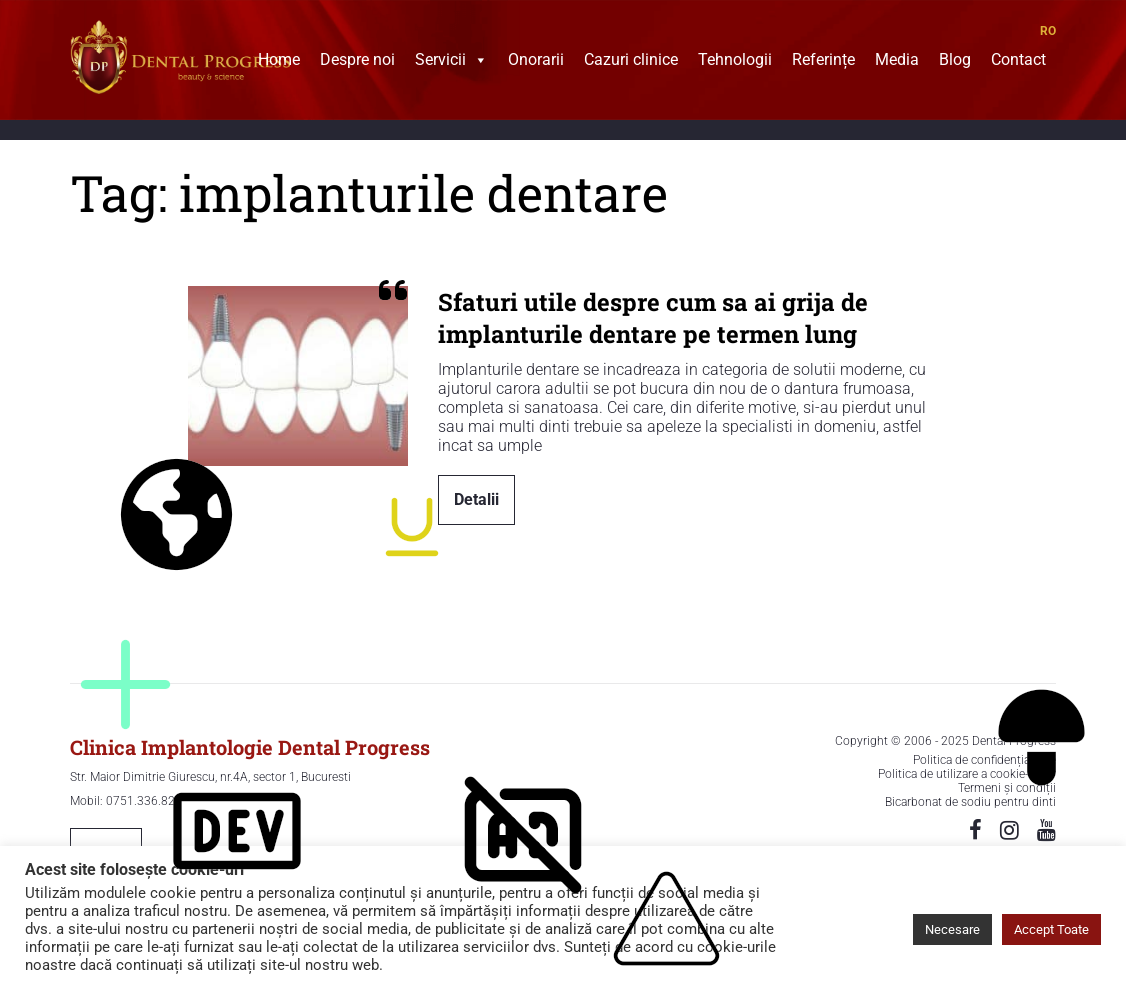 The image size is (1126, 988). What do you see at coordinates (393, 290) in the screenshot?
I see `insert a block quote` at bounding box center [393, 290].